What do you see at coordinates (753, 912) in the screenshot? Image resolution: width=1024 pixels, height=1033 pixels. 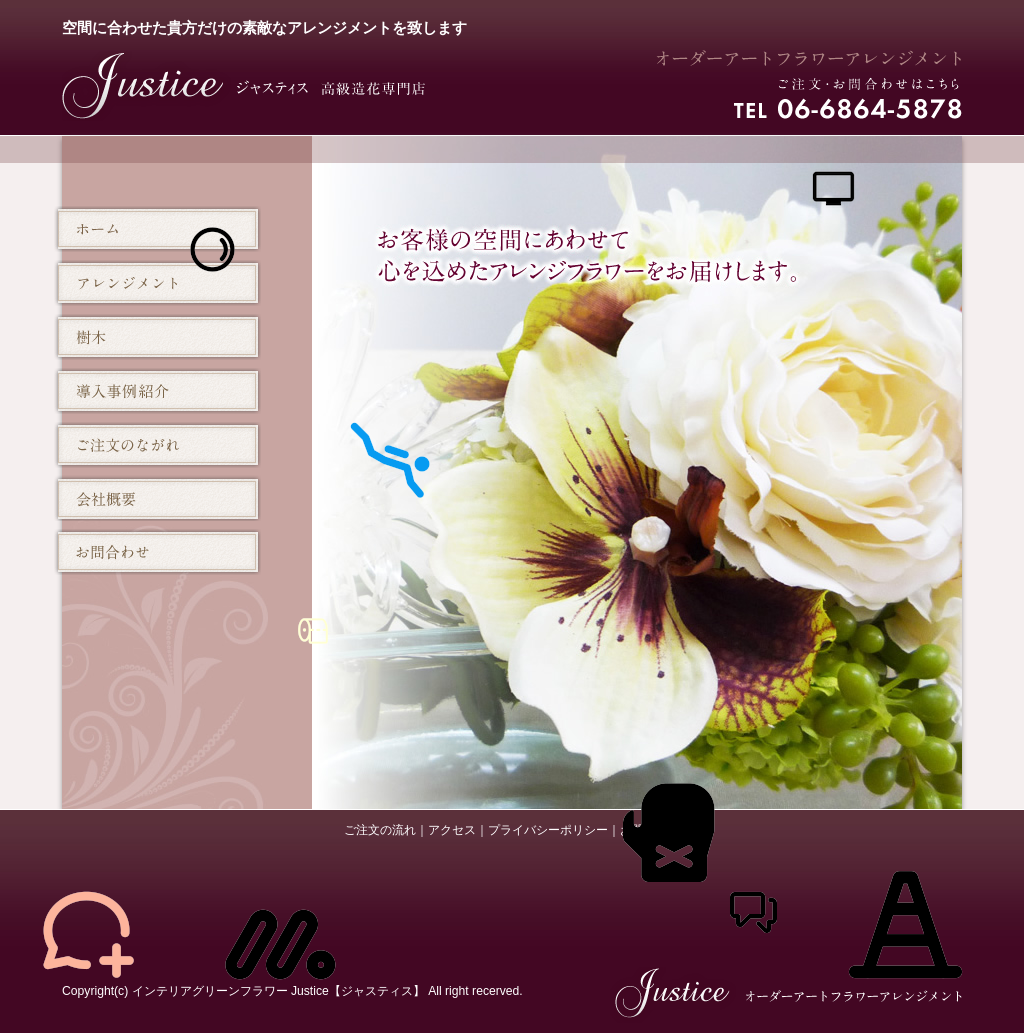 I see `view discussion thread` at bounding box center [753, 912].